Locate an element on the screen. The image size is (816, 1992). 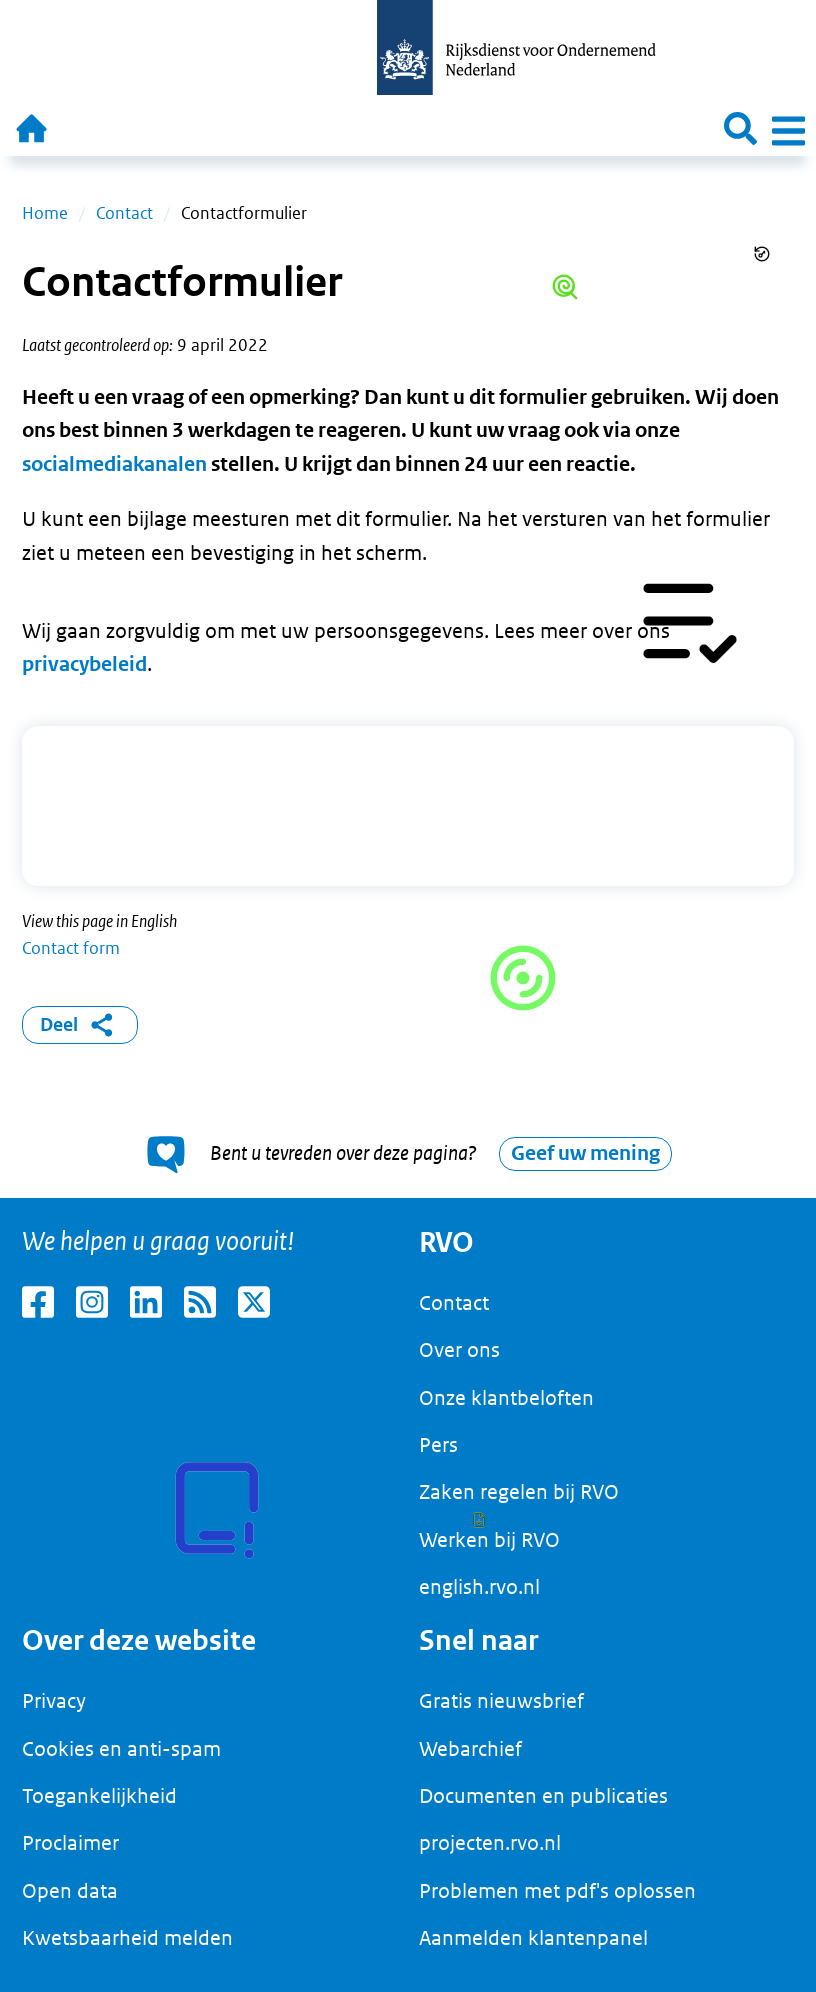
play or access music library is located at coordinates (523, 978).